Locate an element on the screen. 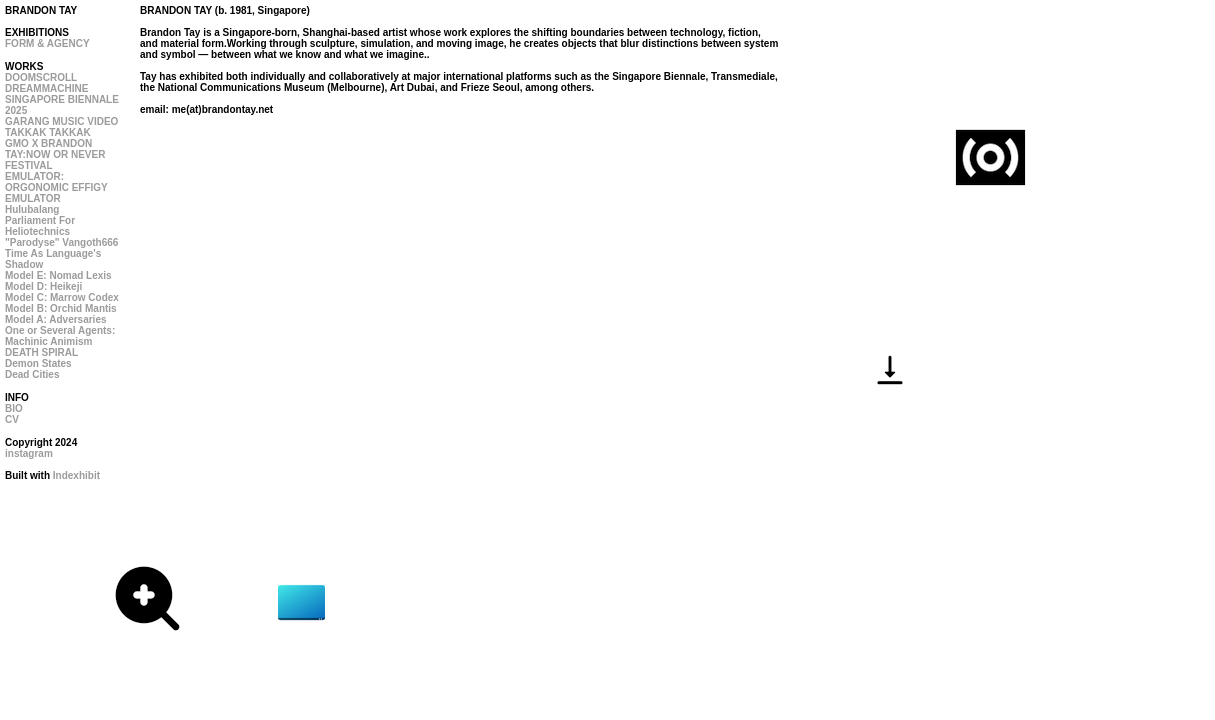 This screenshot has height=720, width=1215. enable surround sound audio output is located at coordinates (990, 157).